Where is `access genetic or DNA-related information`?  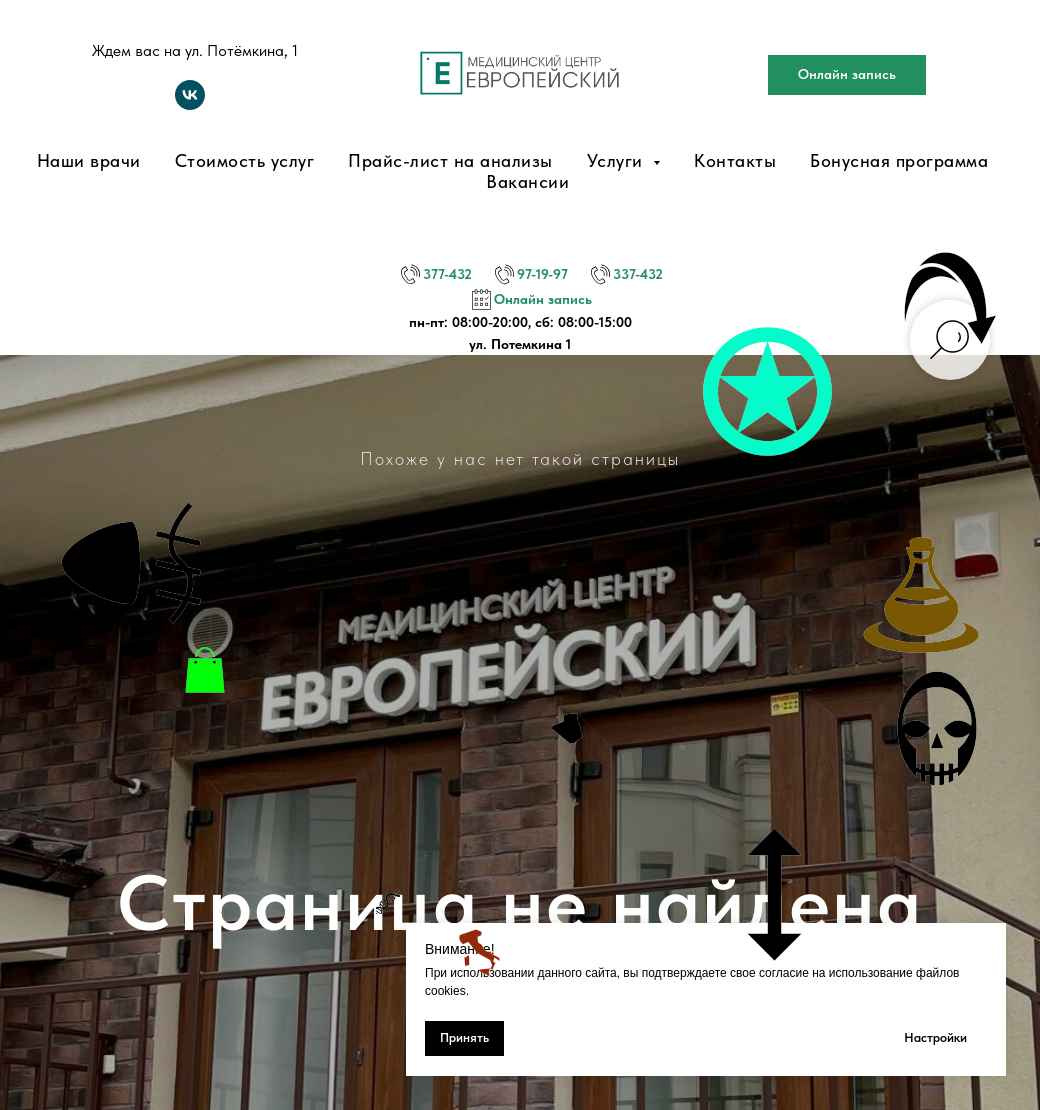 access genetic or DNA-related information is located at coordinates (388, 902).